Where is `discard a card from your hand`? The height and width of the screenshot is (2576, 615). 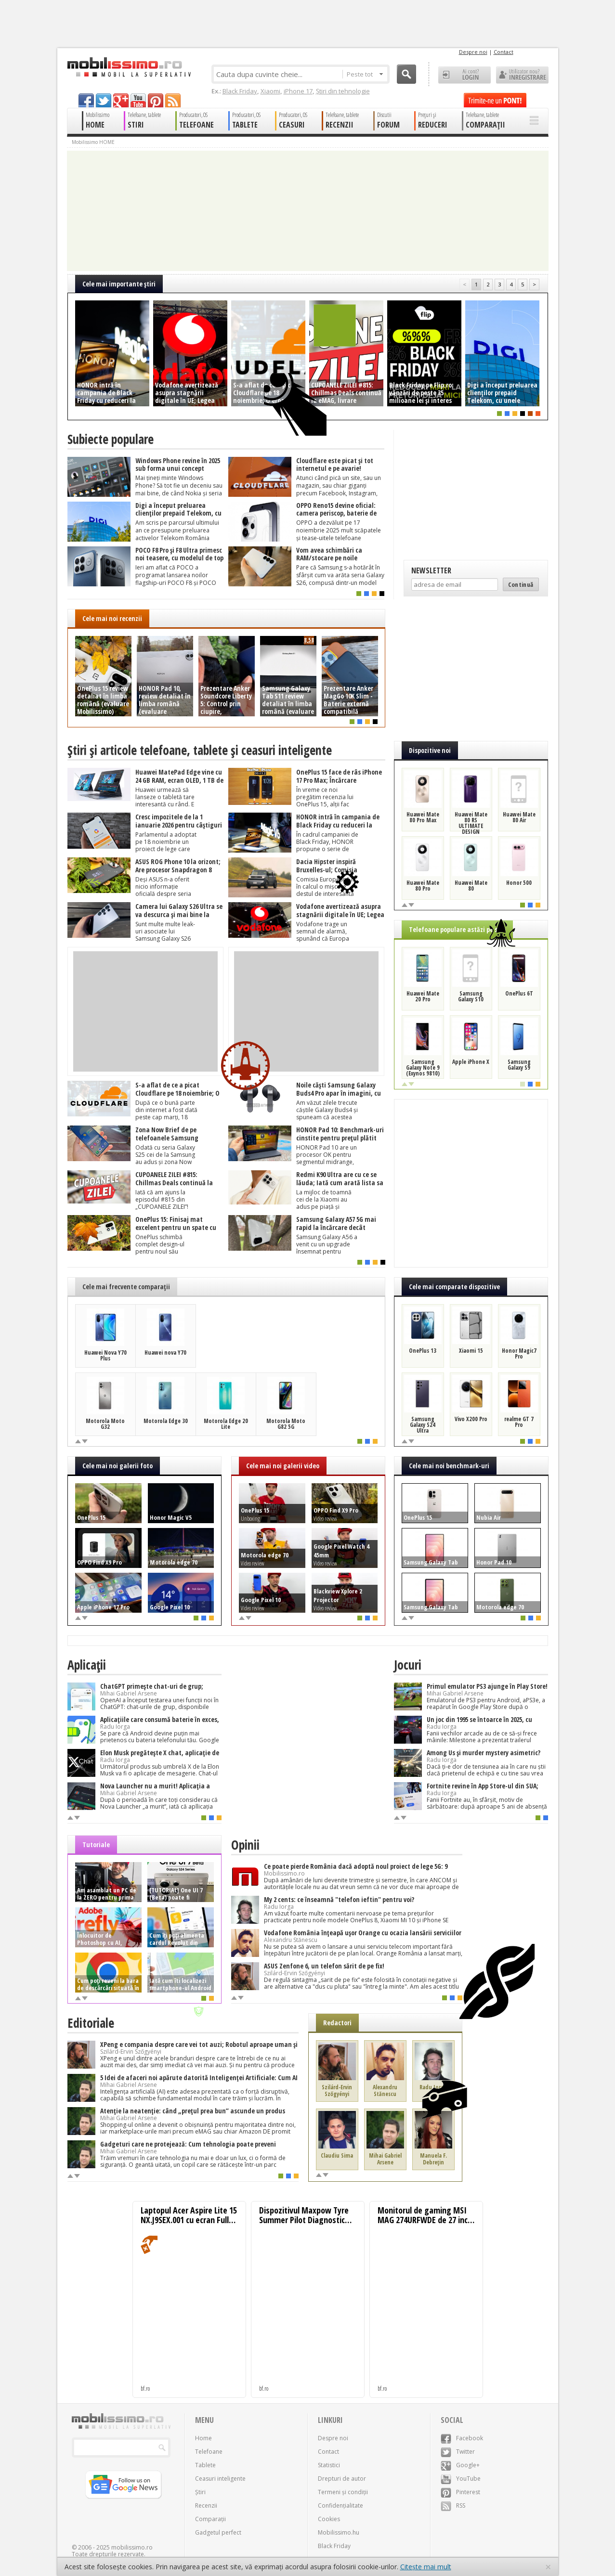
discard a card from your hand is located at coordinates (148, 2245).